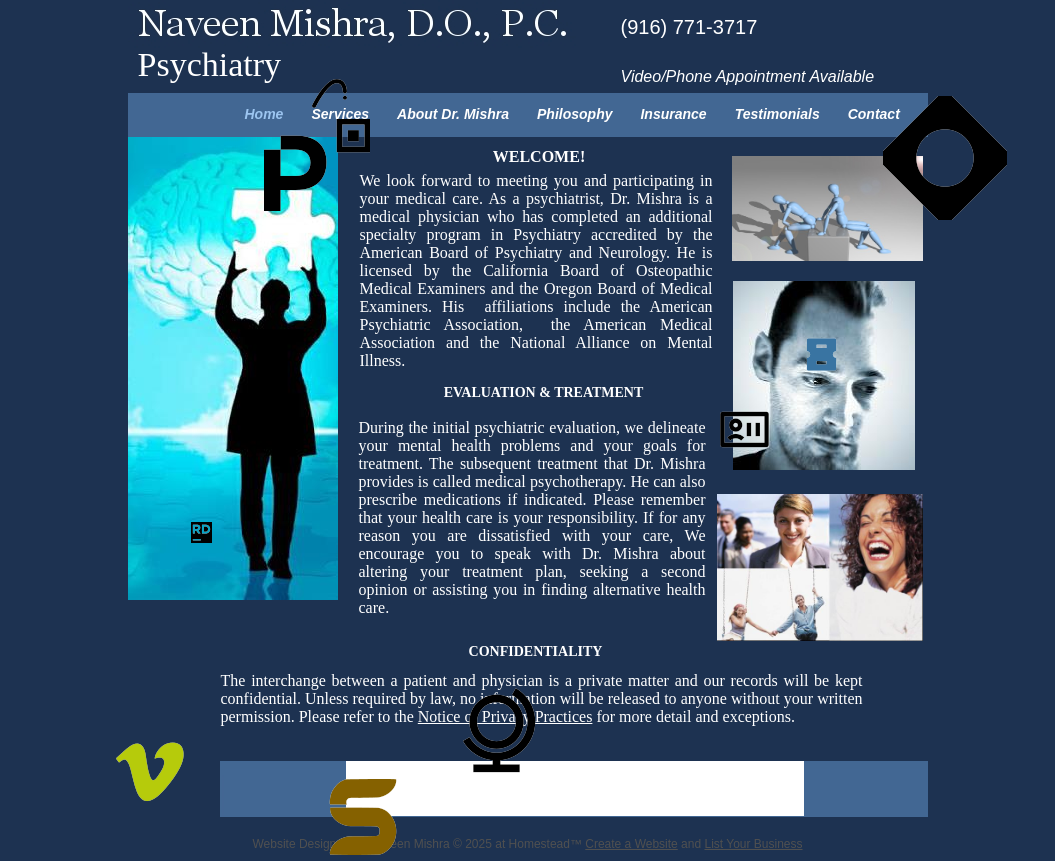  Describe the element at coordinates (201, 532) in the screenshot. I see `open JetBrains Rider IDE` at that location.